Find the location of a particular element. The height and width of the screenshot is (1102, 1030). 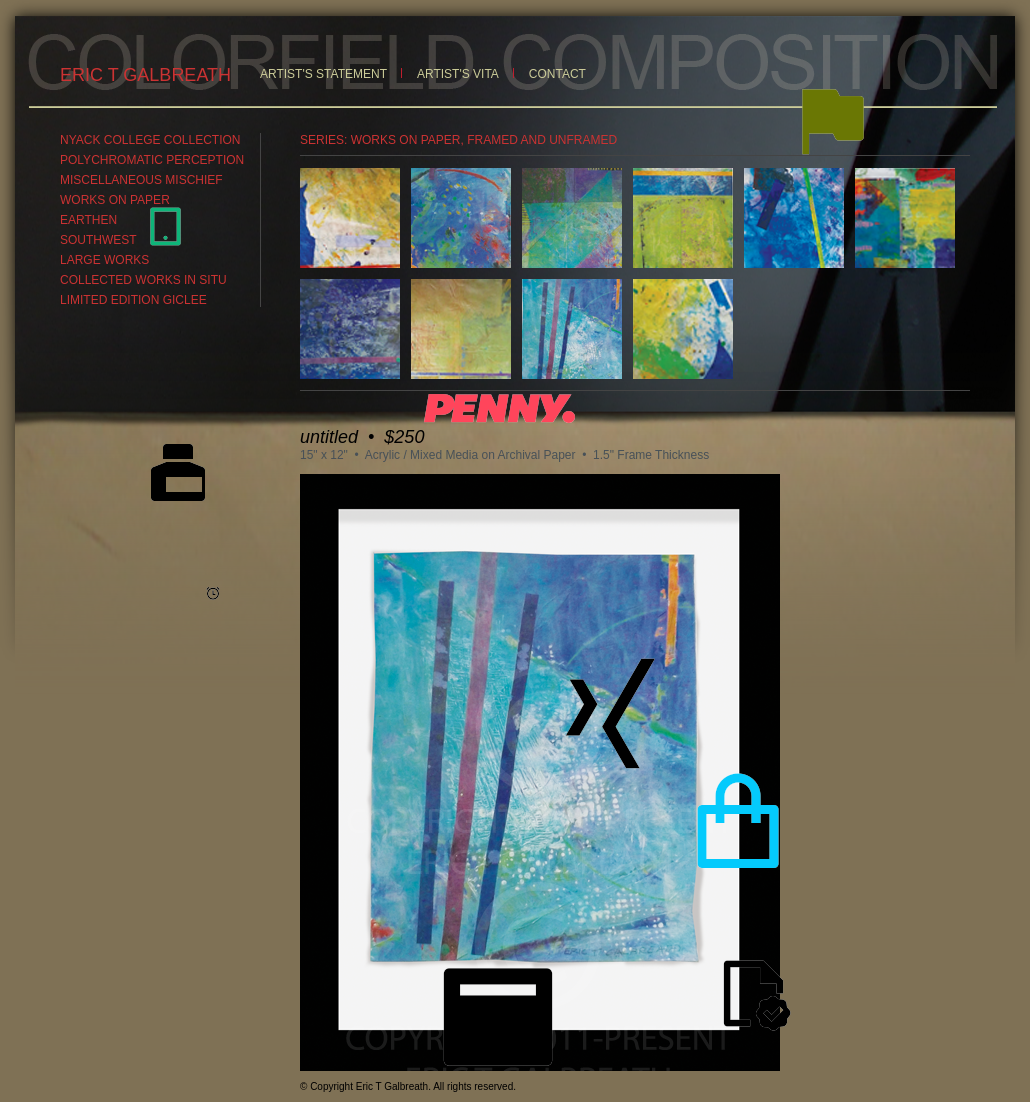

set or manage alarms is located at coordinates (213, 593).